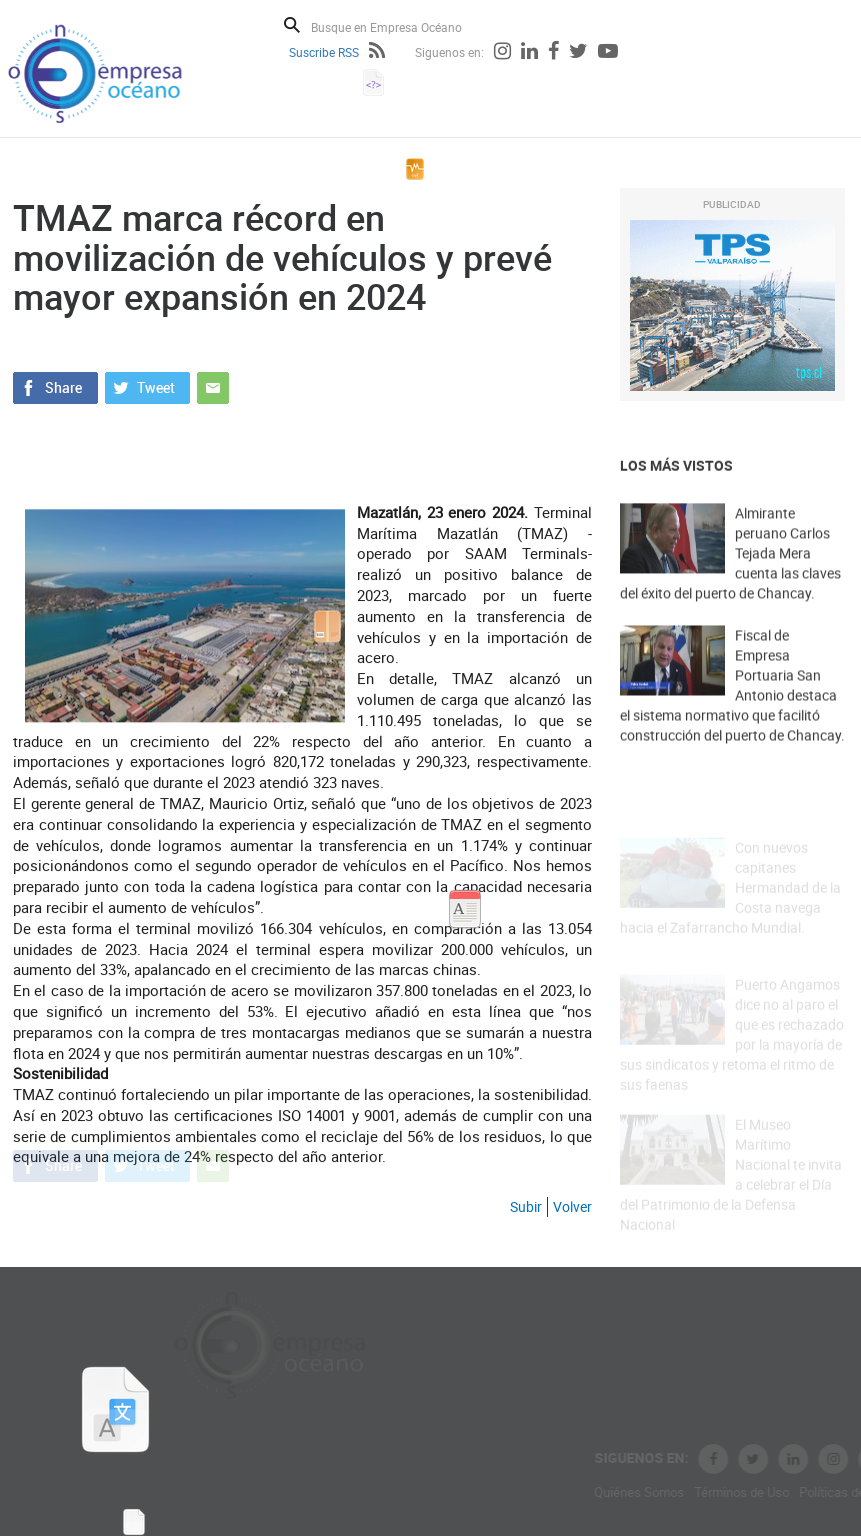  Describe the element at coordinates (134, 1522) in the screenshot. I see `indicates an empty or zero-byte file` at that location.